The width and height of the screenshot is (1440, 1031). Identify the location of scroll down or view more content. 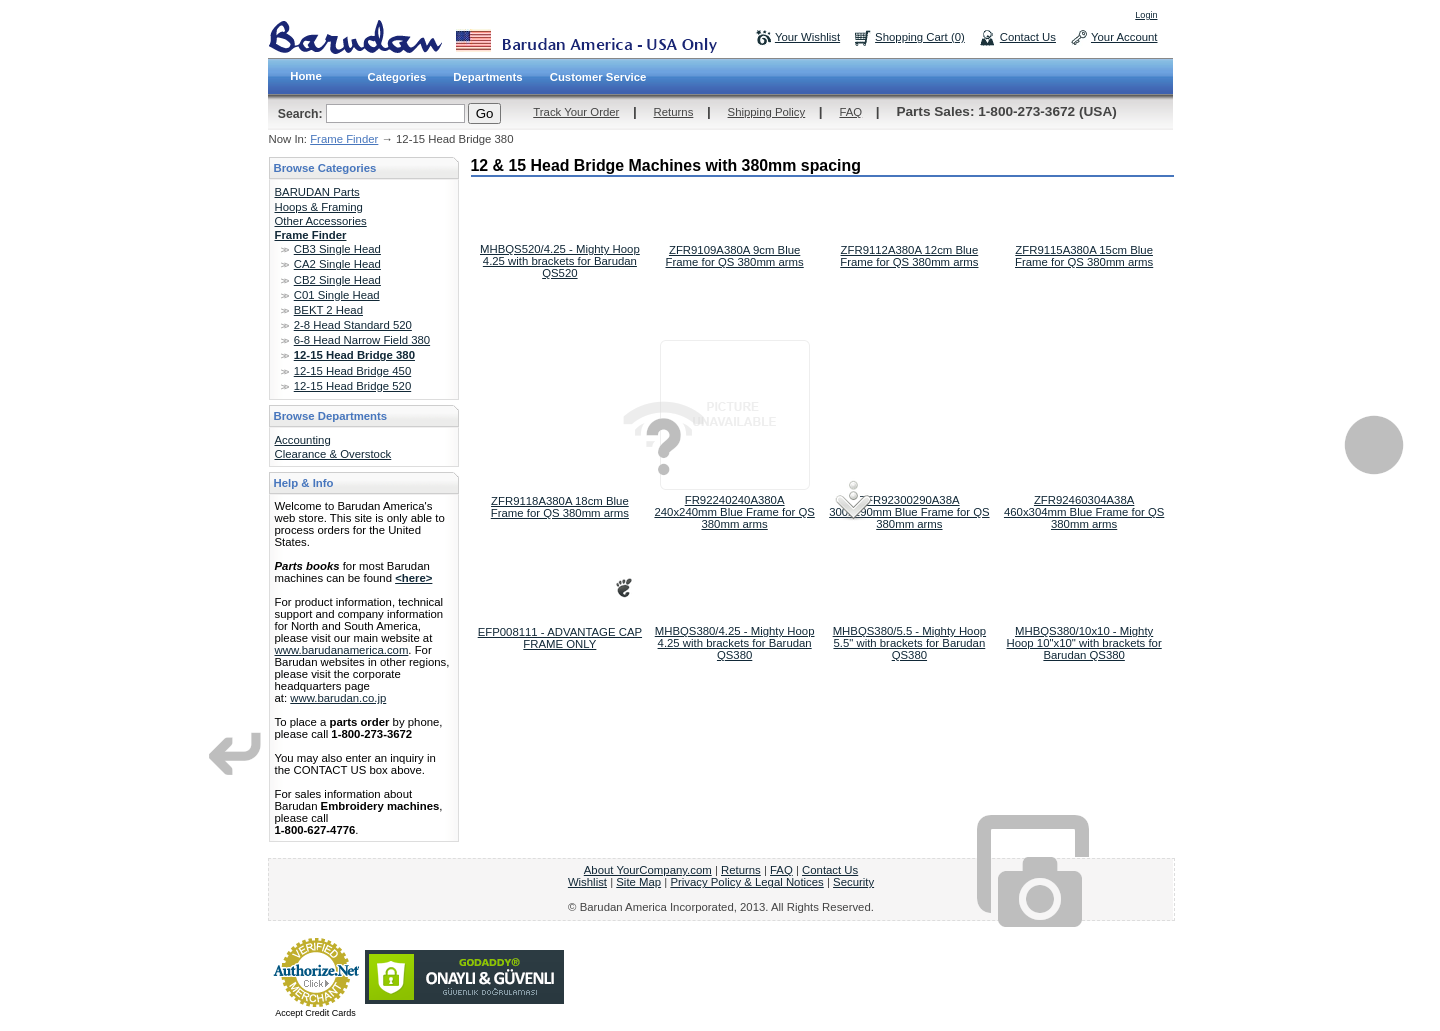
(853, 501).